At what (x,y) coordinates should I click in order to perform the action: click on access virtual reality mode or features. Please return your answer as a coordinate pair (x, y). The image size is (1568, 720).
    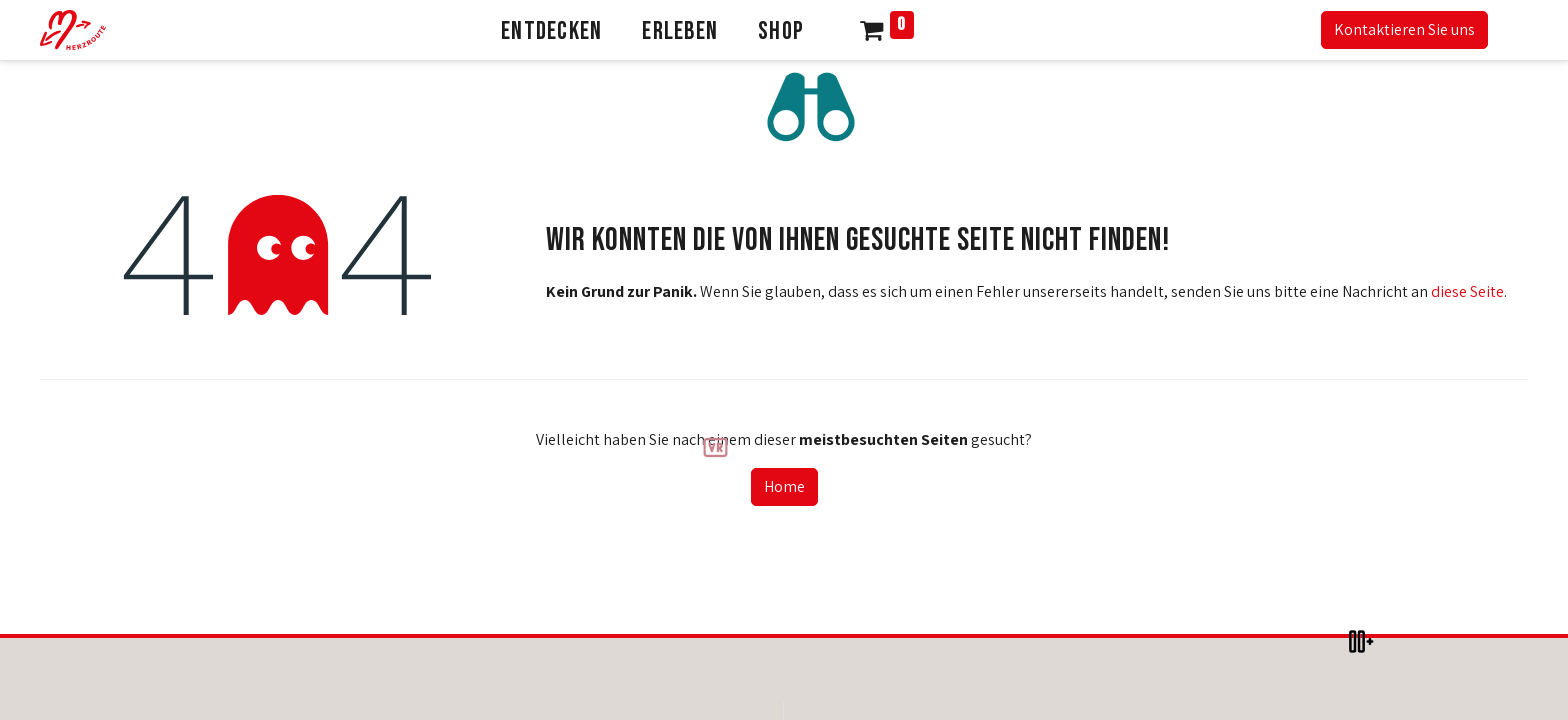
    Looking at the image, I should click on (715, 447).